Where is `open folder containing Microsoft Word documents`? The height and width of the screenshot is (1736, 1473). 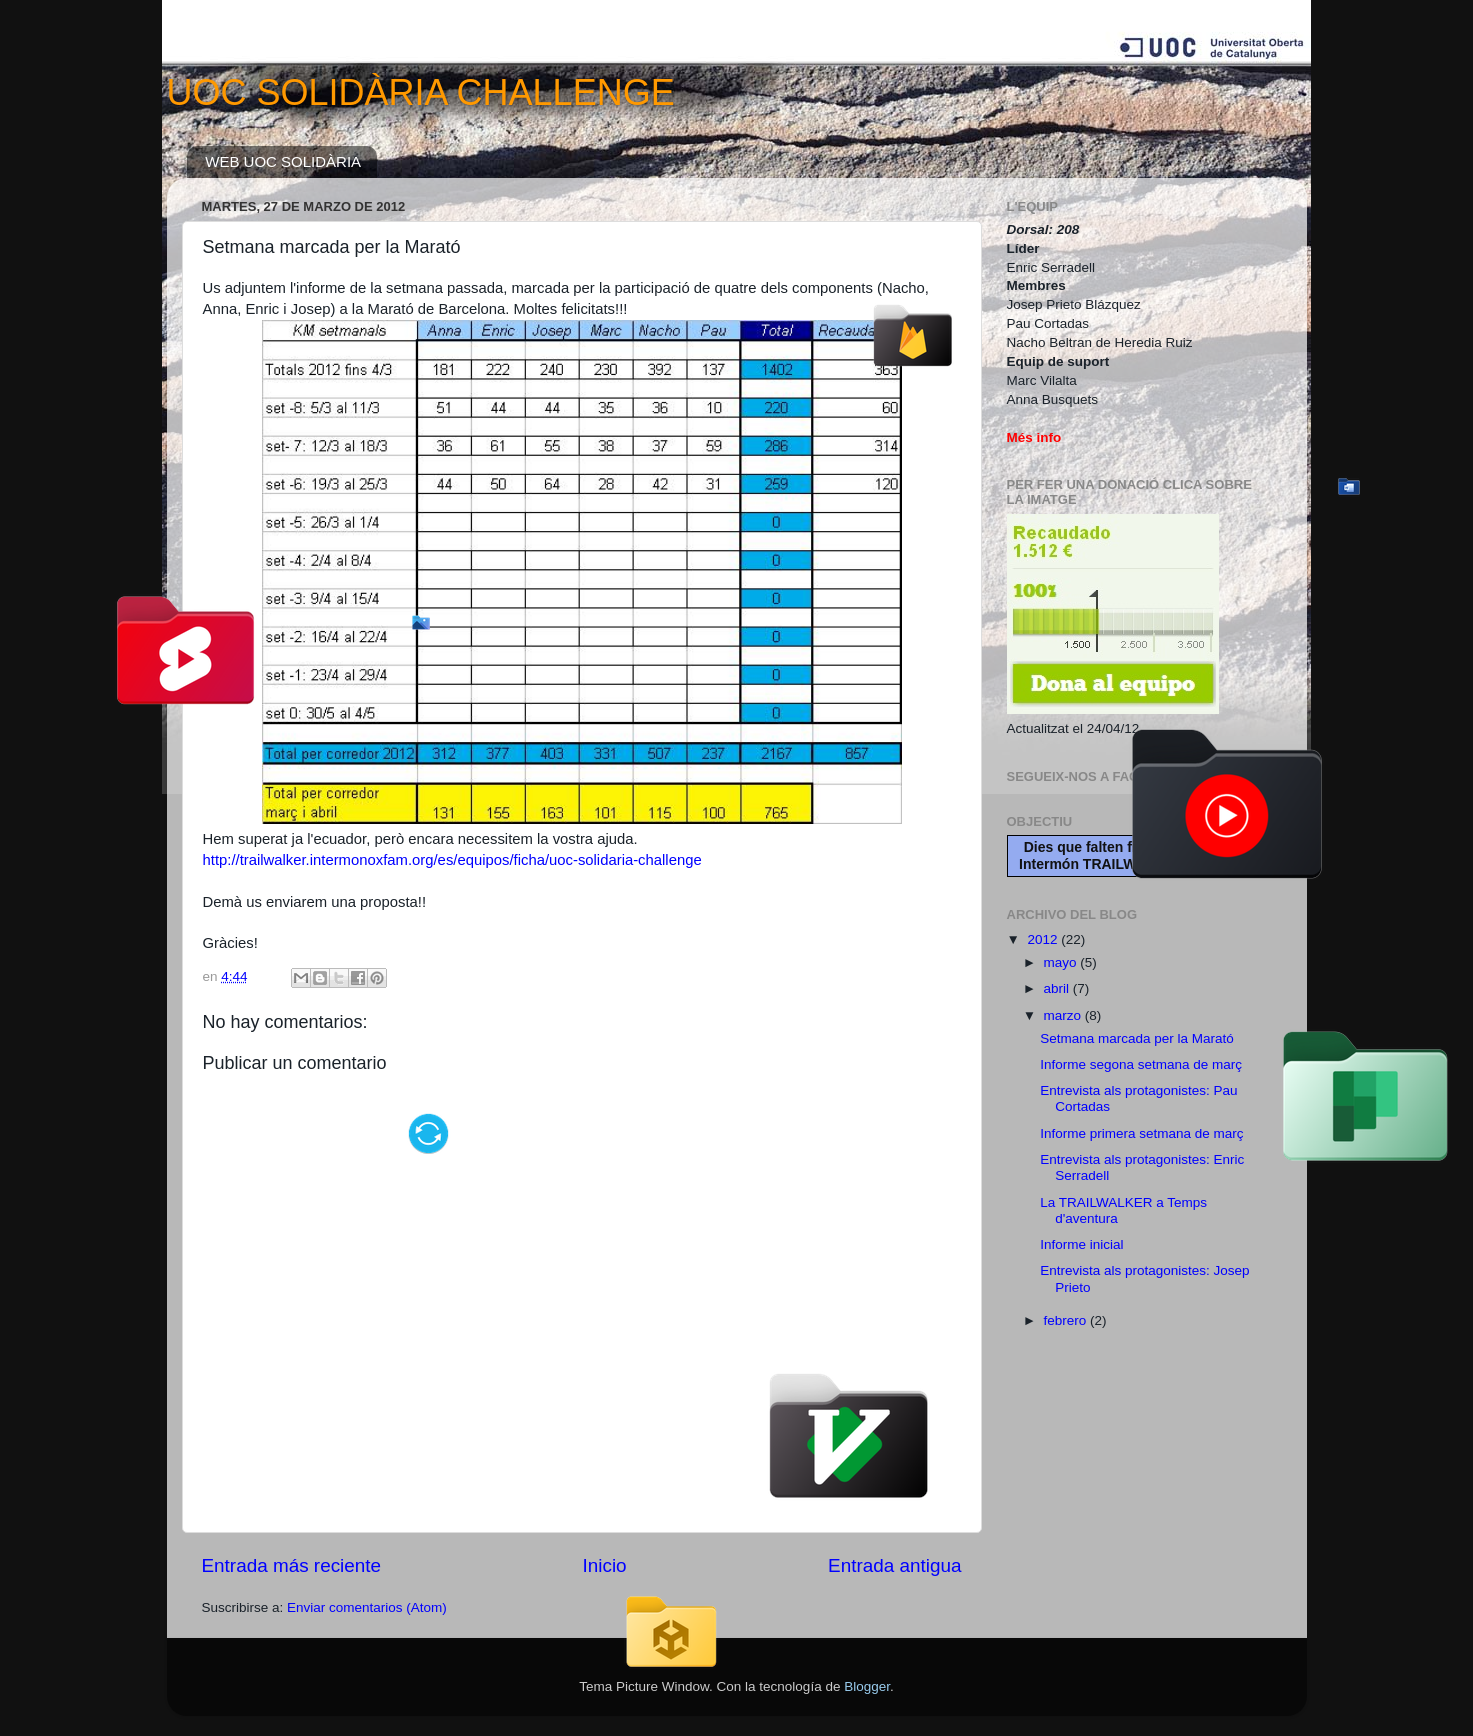
open folder containing Microsoft Word documents is located at coordinates (1349, 487).